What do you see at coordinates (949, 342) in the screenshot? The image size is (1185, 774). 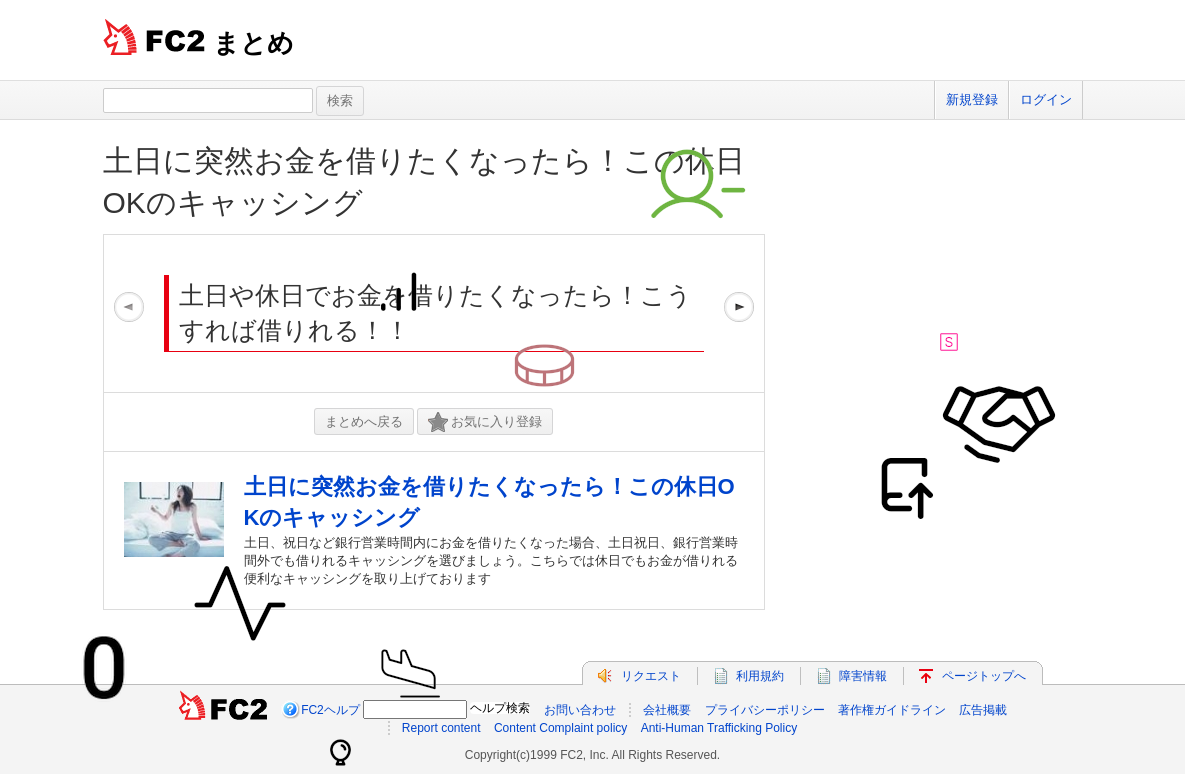 I see `link to stripe payment services` at bounding box center [949, 342].